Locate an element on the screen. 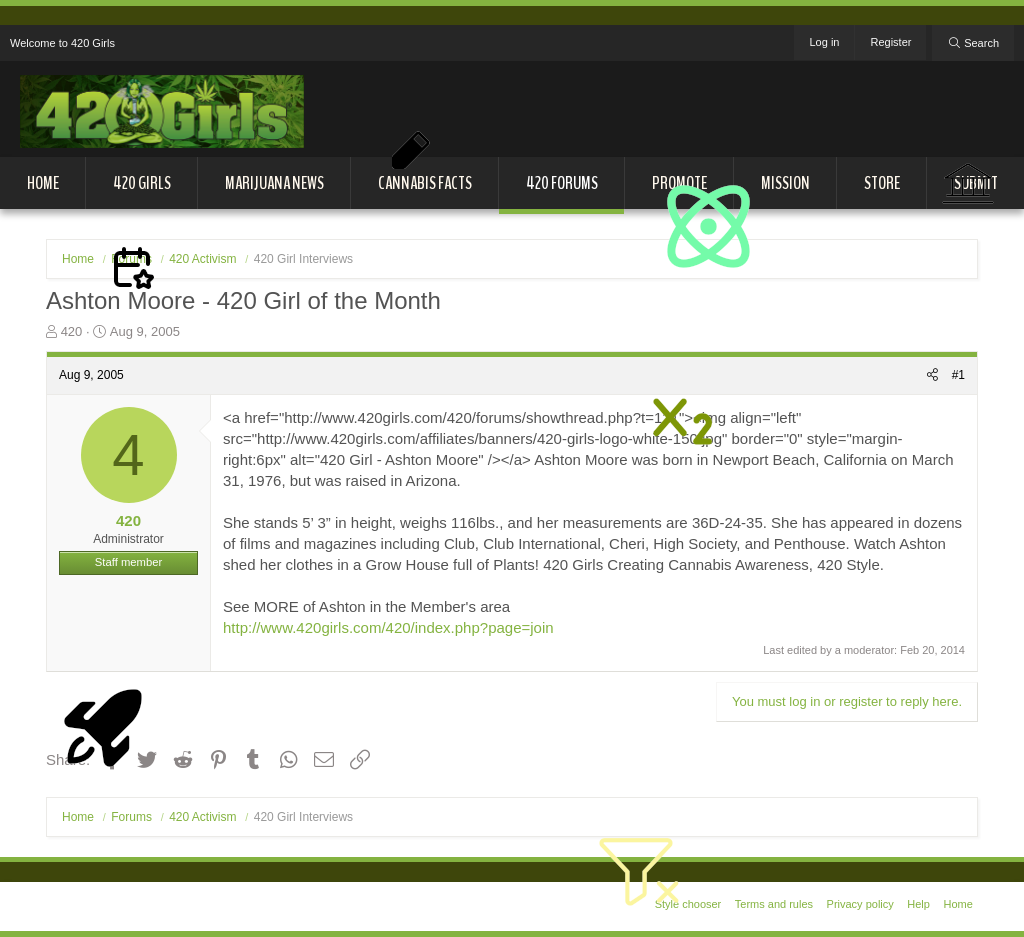 This screenshot has width=1024, height=937. access science or chemistry-related features is located at coordinates (708, 226).